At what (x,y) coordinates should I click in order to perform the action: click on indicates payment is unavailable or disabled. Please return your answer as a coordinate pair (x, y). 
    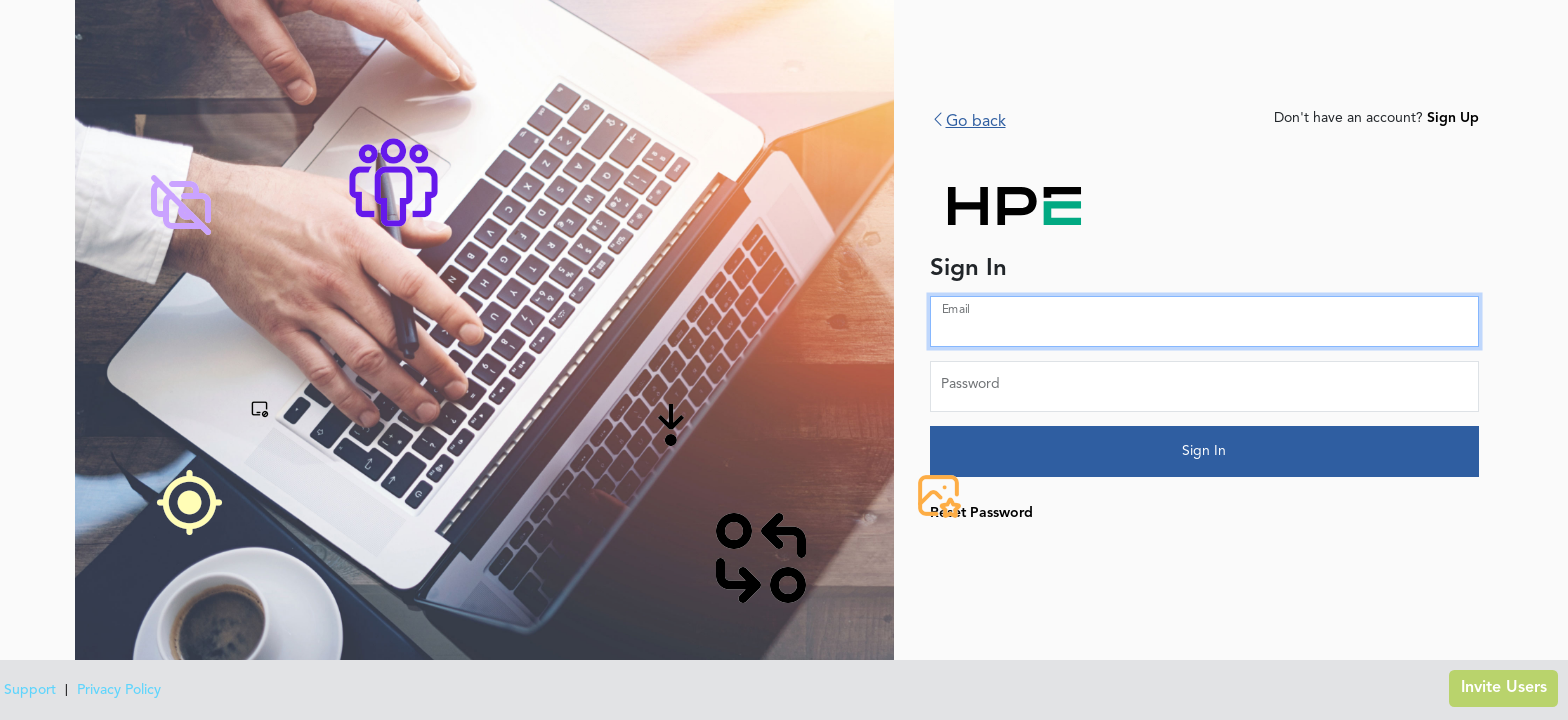
    Looking at the image, I should click on (181, 205).